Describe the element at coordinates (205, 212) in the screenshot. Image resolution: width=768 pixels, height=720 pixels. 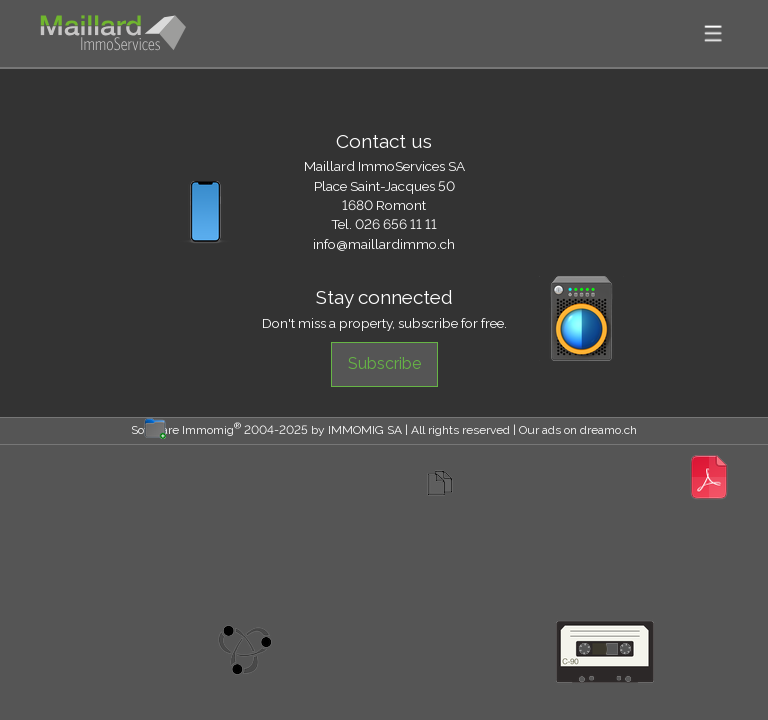
I see `manage connected iPhone device` at that location.